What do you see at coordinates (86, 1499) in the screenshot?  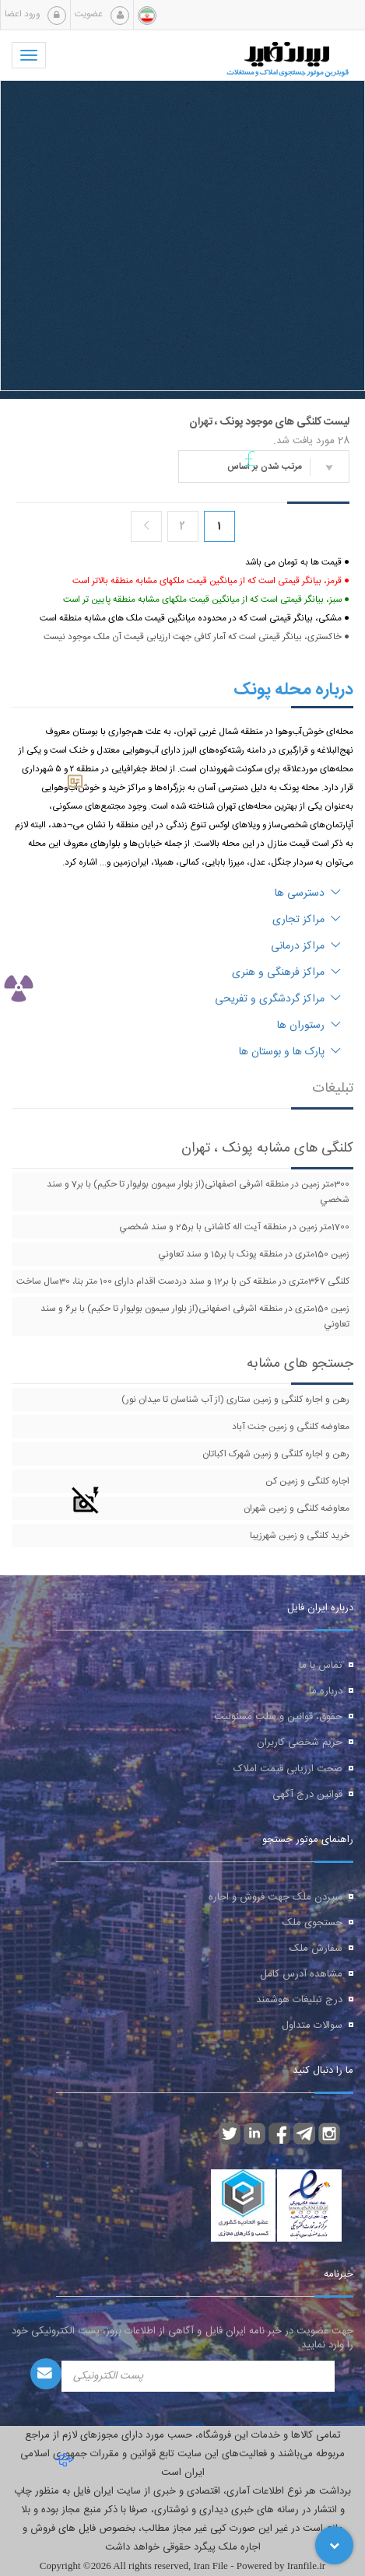 I see `disable camera flash` at bounding box center [86, 1499].